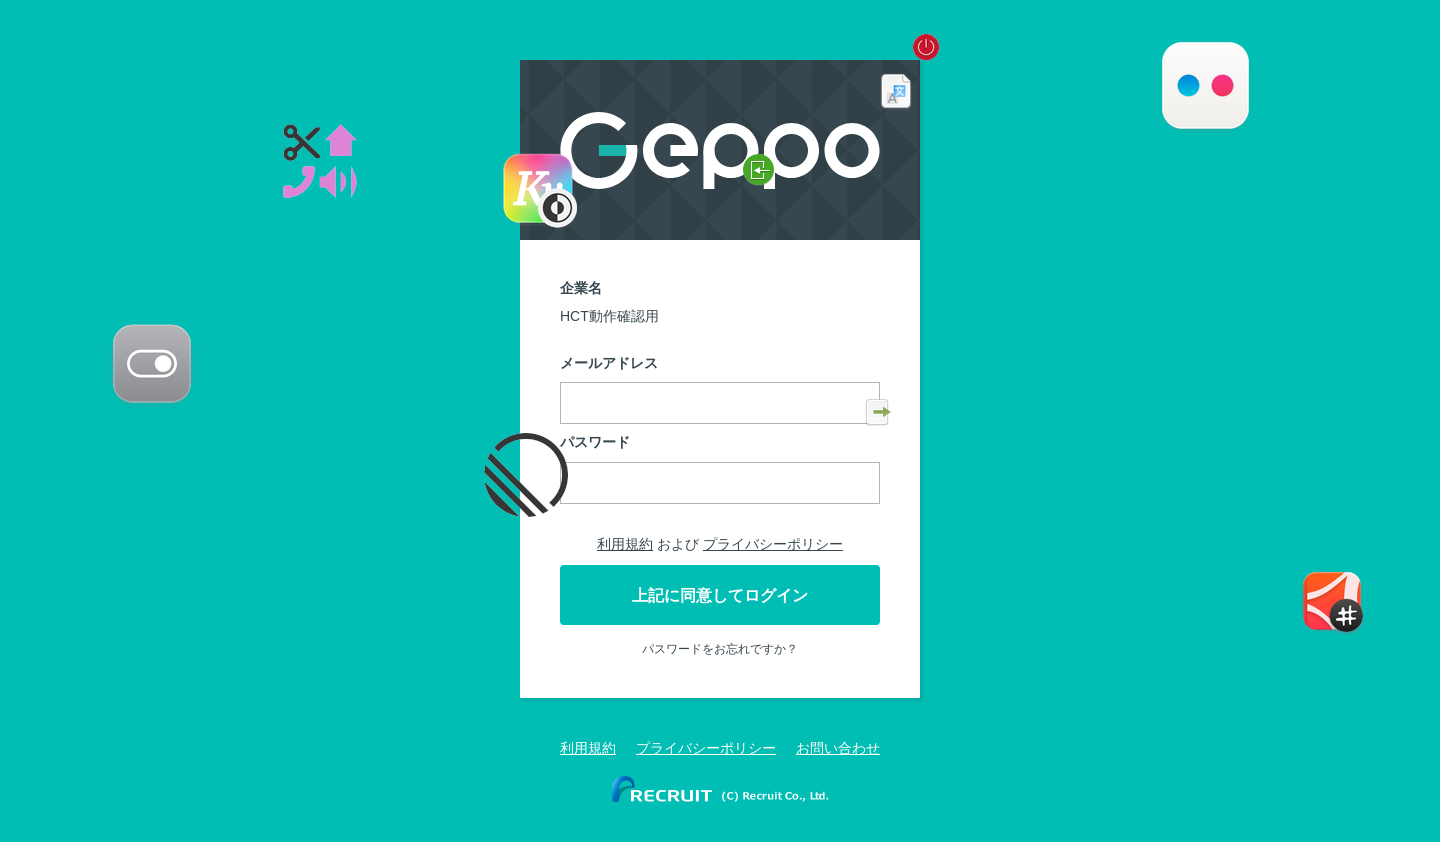 Image resolution: width=1440 pixels, height=842 pixels. What do you see at coordinates (1205, 85) in the screenshot?
I see `open the flickr app` at bounding box center [1205, 85].